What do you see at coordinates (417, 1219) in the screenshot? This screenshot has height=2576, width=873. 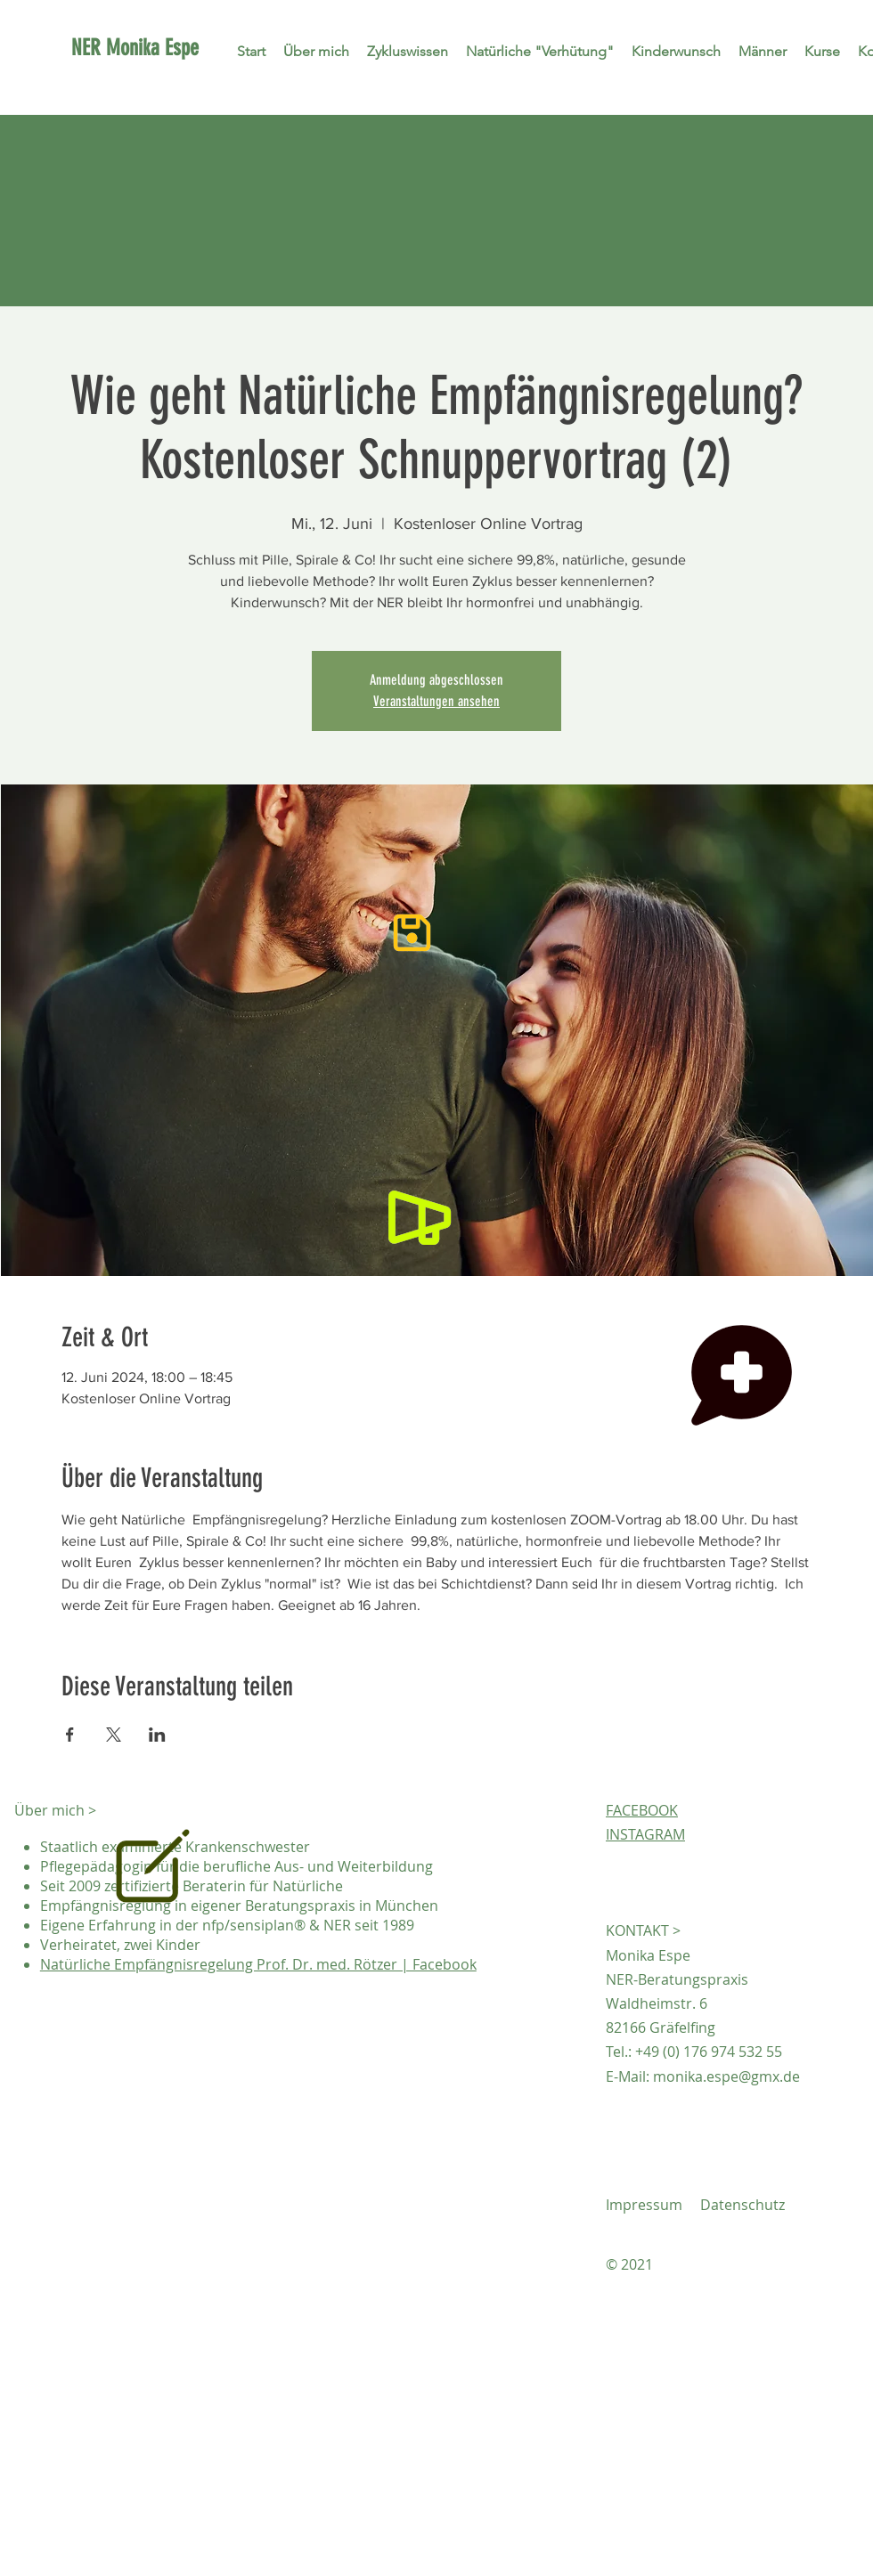 I see `make an announcement or broadcast` at bounding box center [417, 1219].